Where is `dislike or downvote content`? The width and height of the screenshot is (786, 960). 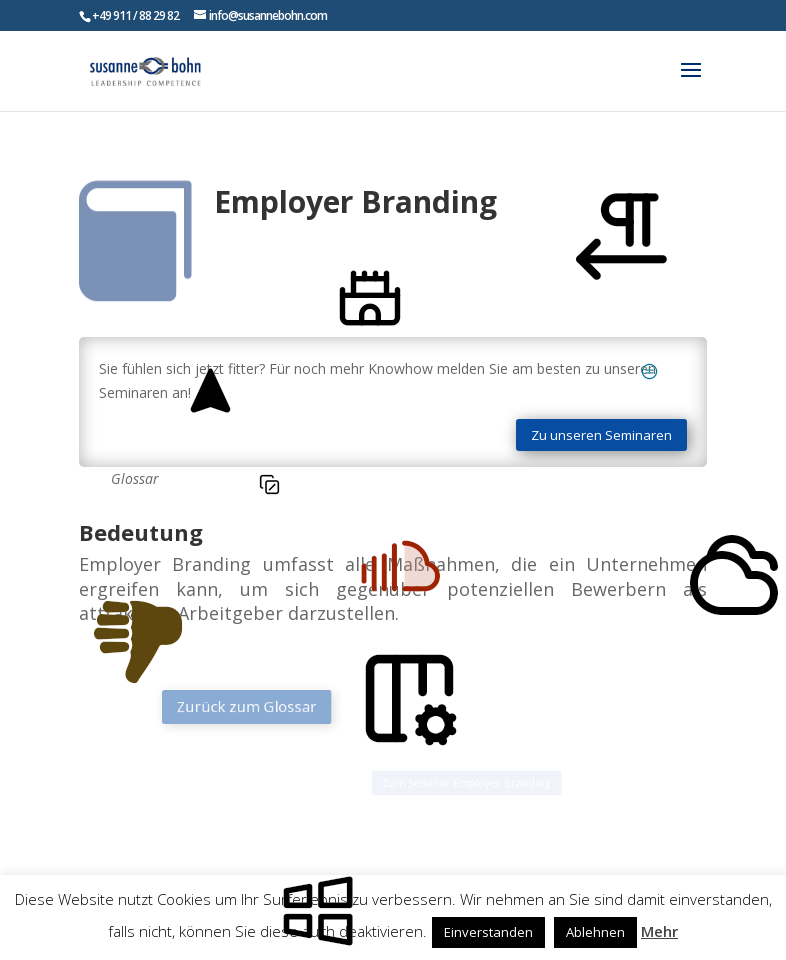
dislike or downvote content is located at coordinates (138, 642).